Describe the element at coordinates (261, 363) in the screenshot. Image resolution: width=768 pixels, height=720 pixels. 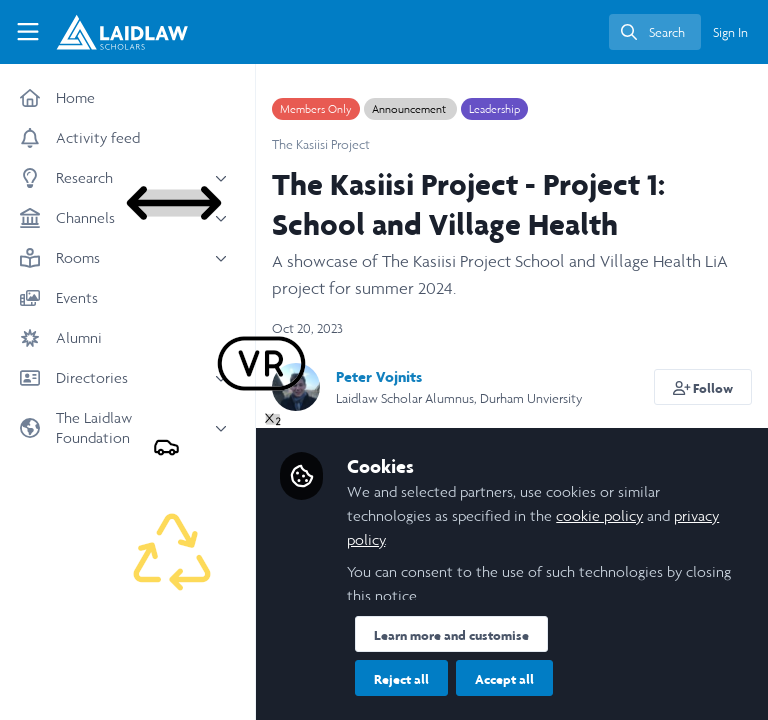
I see `access virtual reality mode or settings` at that location.